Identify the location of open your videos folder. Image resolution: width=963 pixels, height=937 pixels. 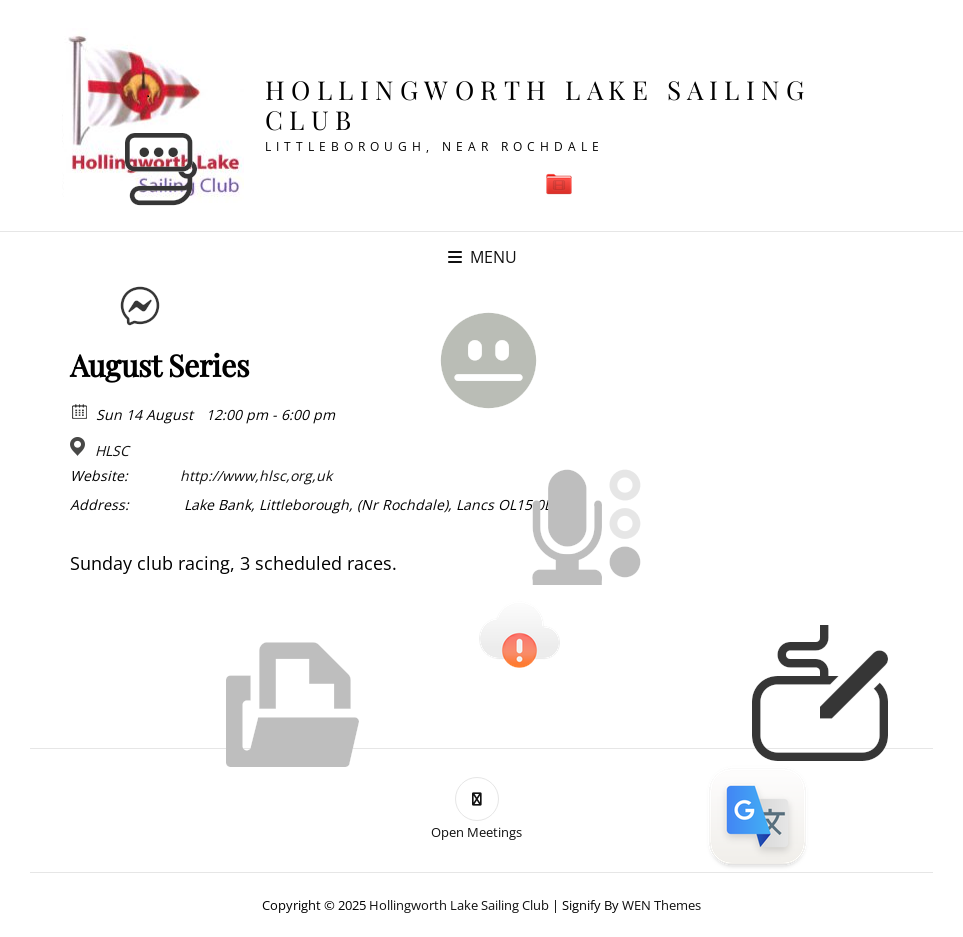
(559, 184).